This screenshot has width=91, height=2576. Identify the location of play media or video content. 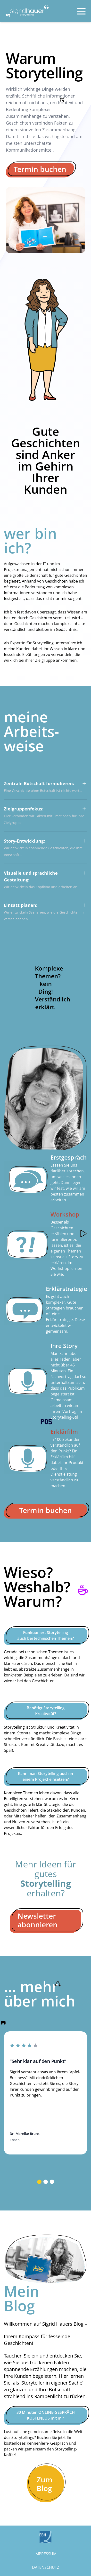
(83, 1233).